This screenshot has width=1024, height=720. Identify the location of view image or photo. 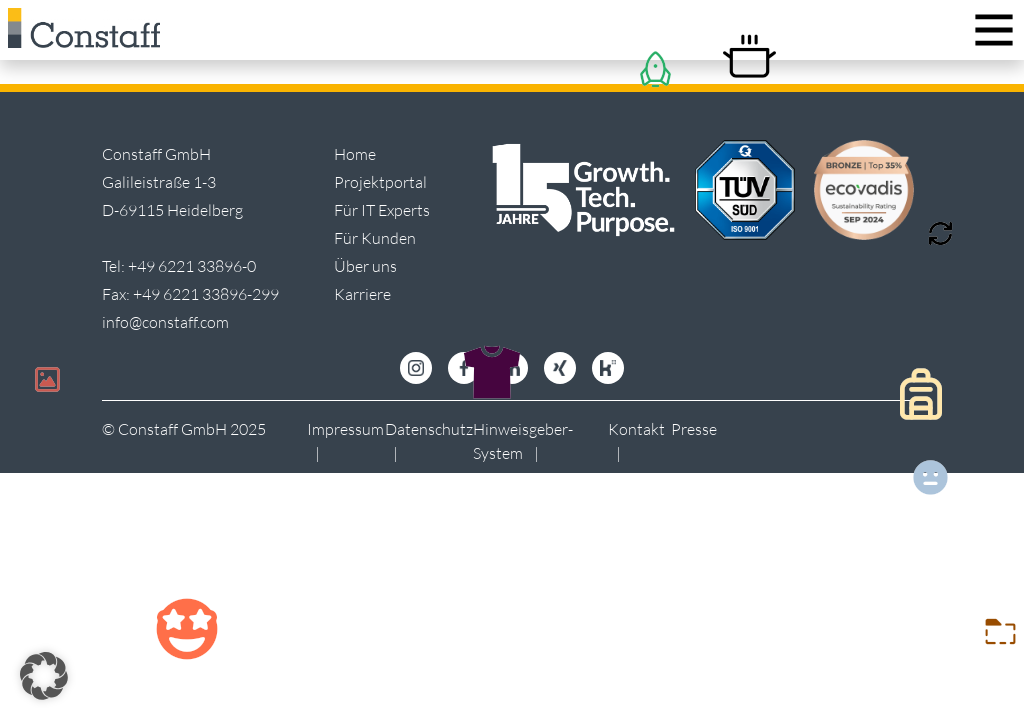
(47, 379).